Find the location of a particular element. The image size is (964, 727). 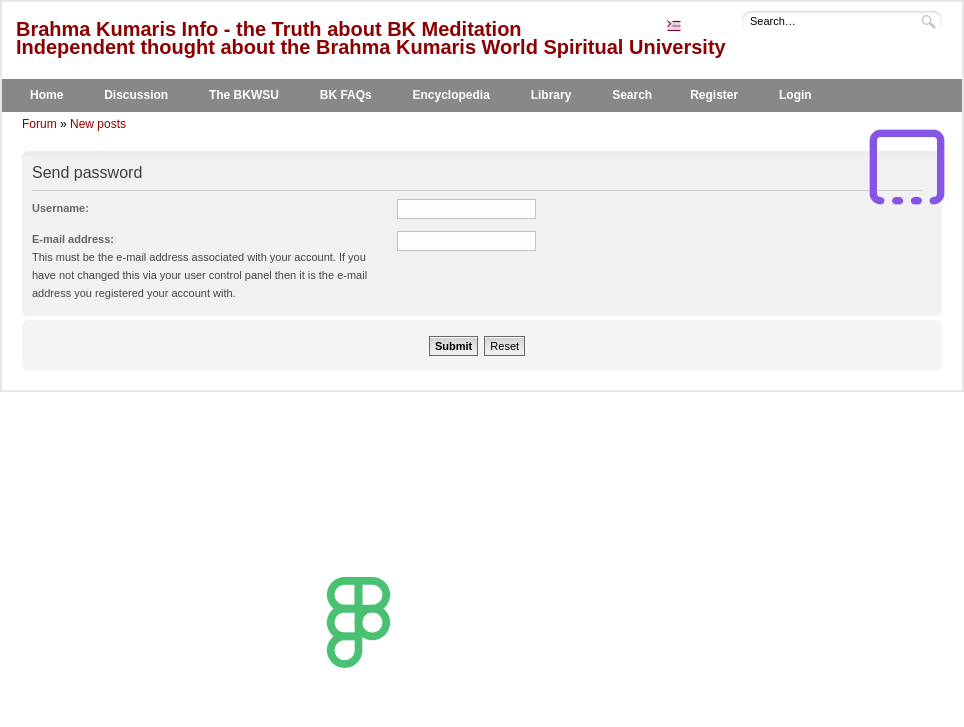

increase text indentation is located at coordinates (674, 26).